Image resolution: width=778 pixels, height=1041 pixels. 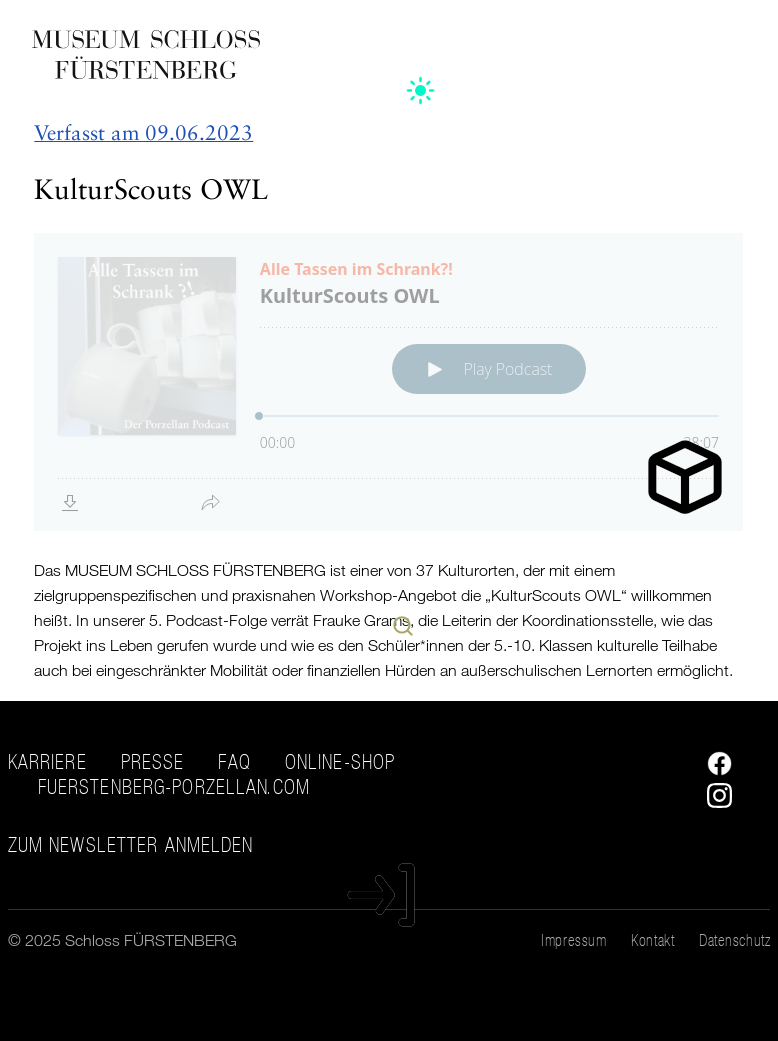 What do you see at coordinates (383, 895) in the screenshot?
I see `log in to your account` at bounding box center [383, 895].